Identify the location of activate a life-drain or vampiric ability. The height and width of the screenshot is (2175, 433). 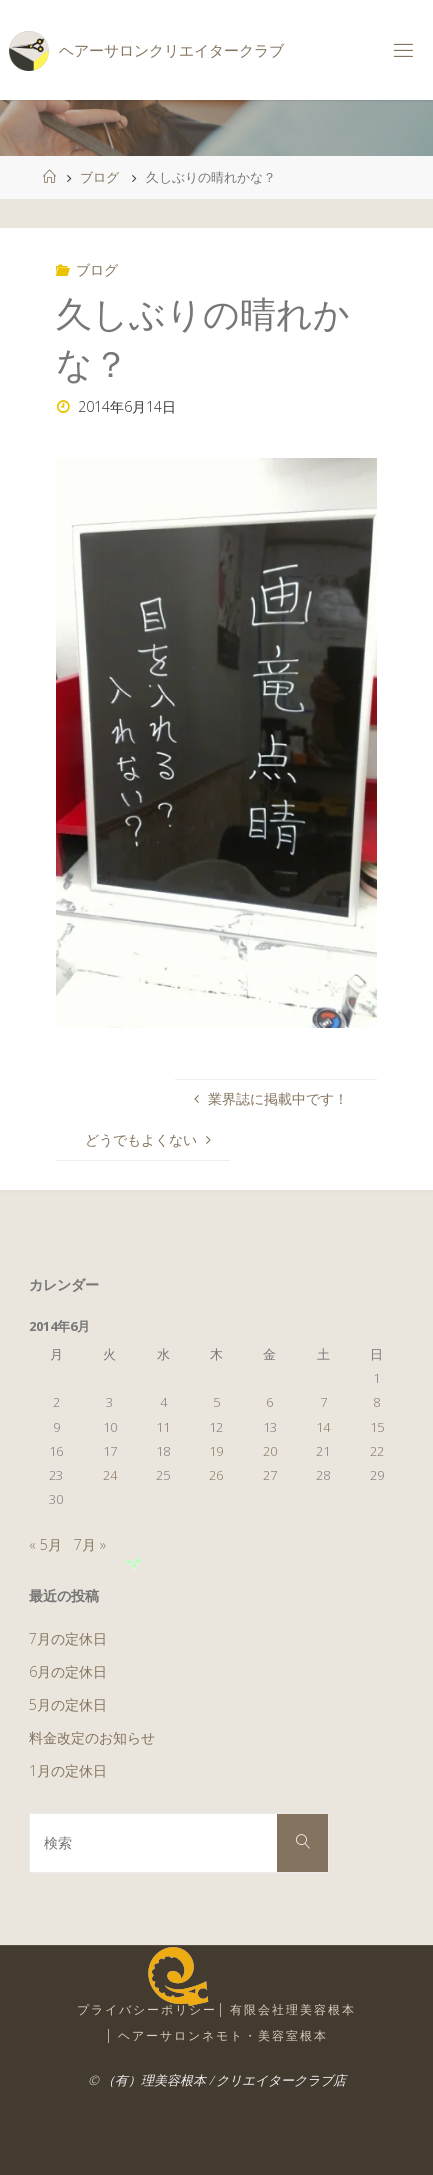
(133, 1564).